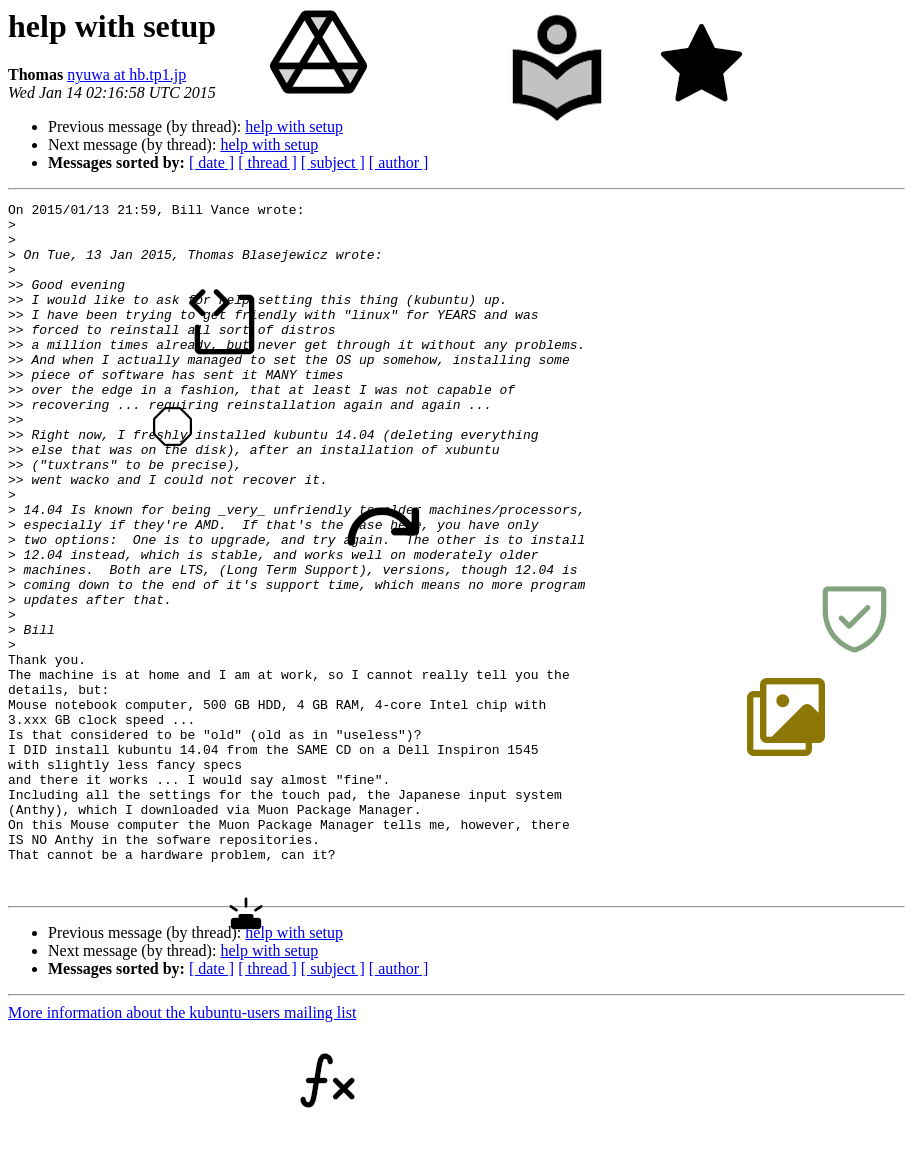 This screenshot has width=913, height=1168. Describe the element at coordinates (701, 66) in the screenshot. I see `indicates a favorited or starred item` at that location.